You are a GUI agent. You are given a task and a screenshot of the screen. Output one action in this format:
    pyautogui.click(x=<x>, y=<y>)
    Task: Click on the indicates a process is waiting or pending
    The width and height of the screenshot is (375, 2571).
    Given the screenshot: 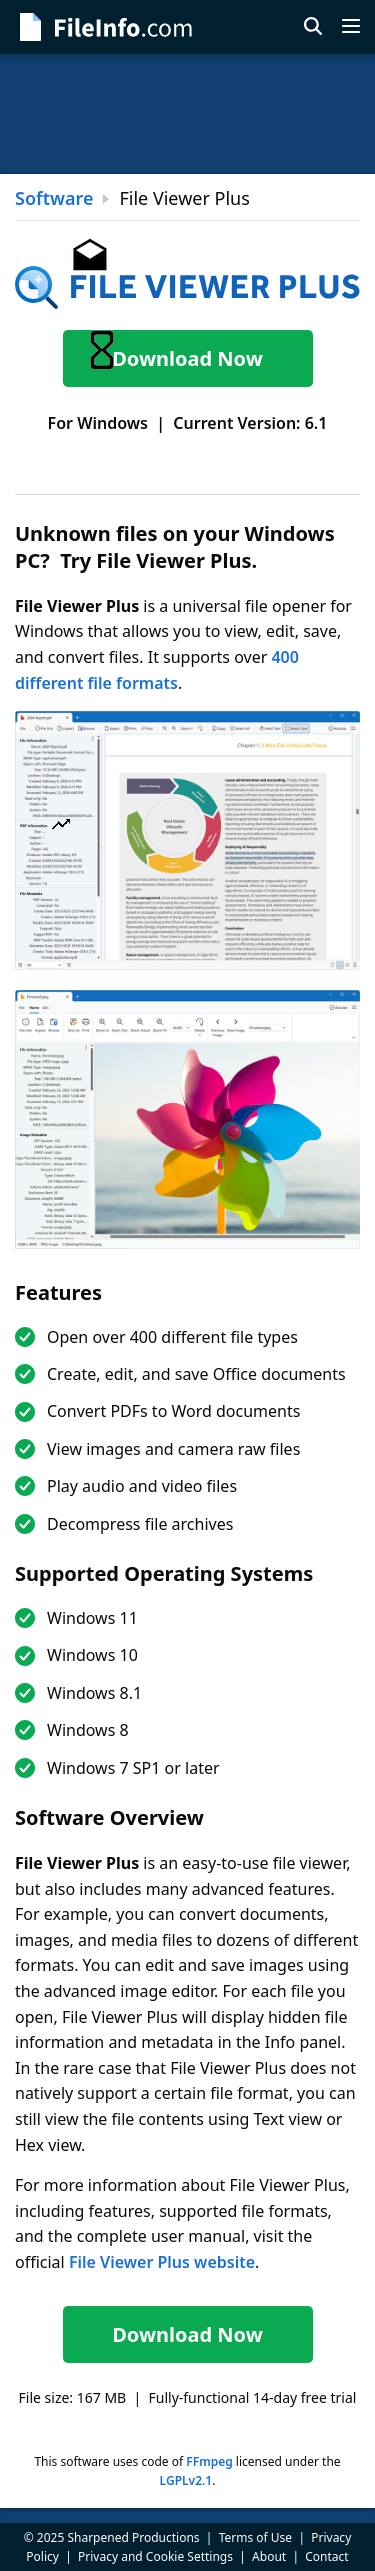 What is the action you would take?
    pyautogui.click(x=102, y=350)
    